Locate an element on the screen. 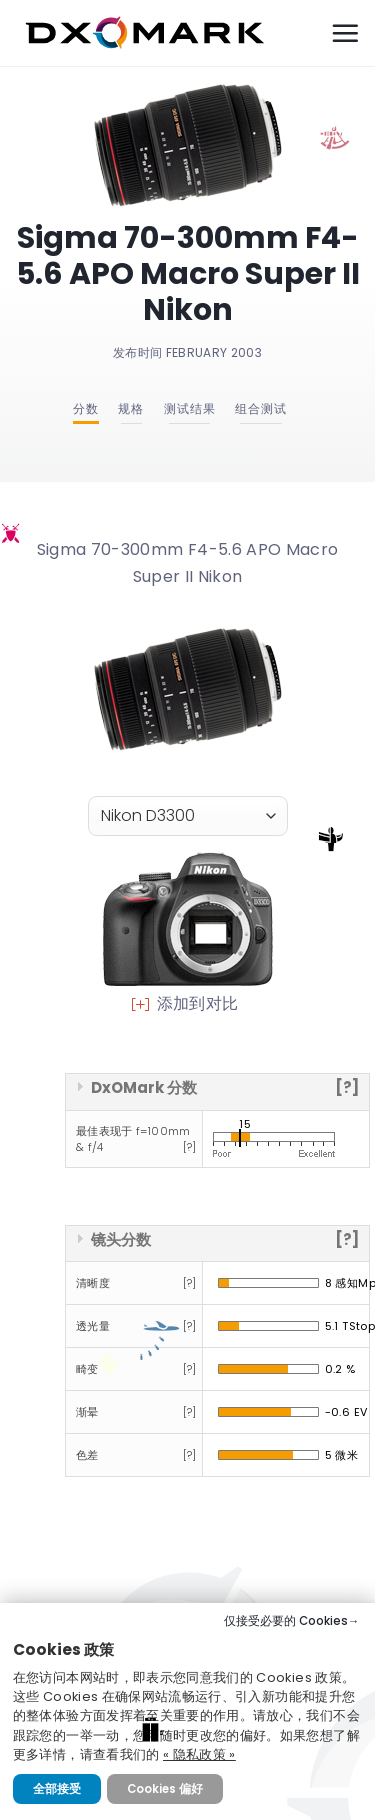  indicates heat or high temperature status is located at coordinates (107, 1364).